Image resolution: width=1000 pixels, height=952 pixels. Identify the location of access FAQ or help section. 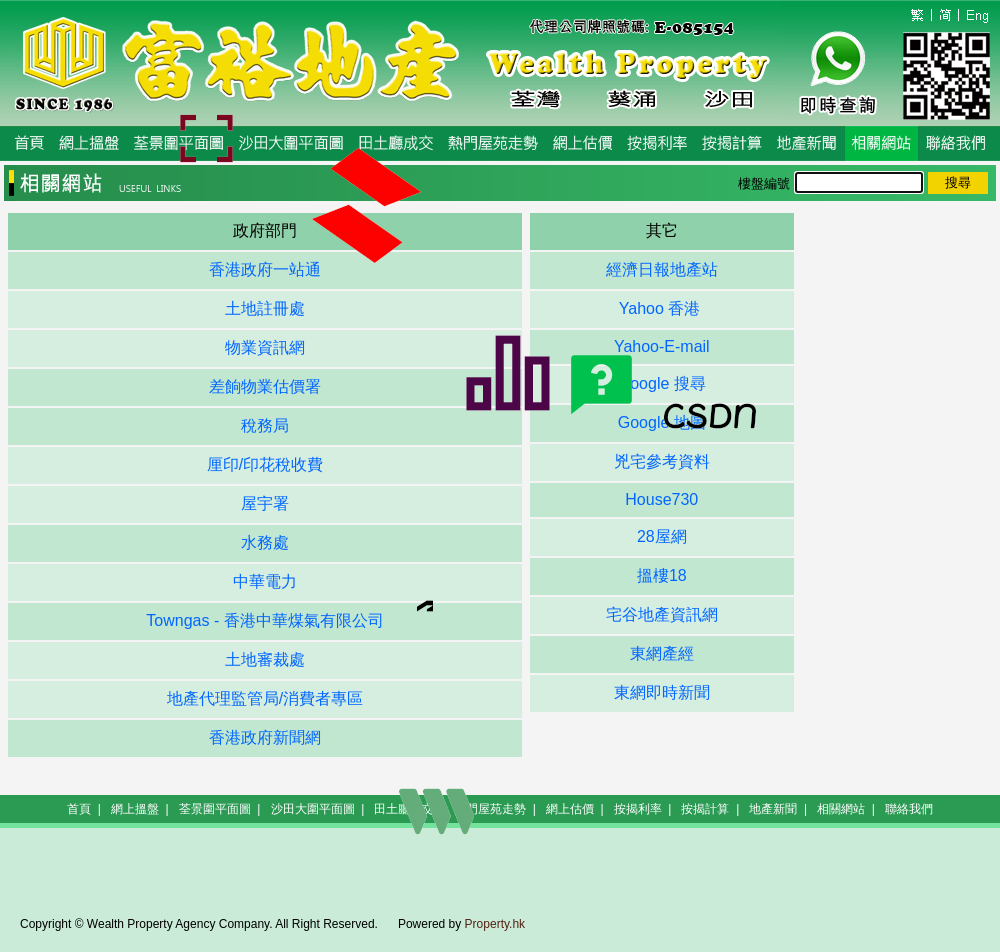
(601, 382).